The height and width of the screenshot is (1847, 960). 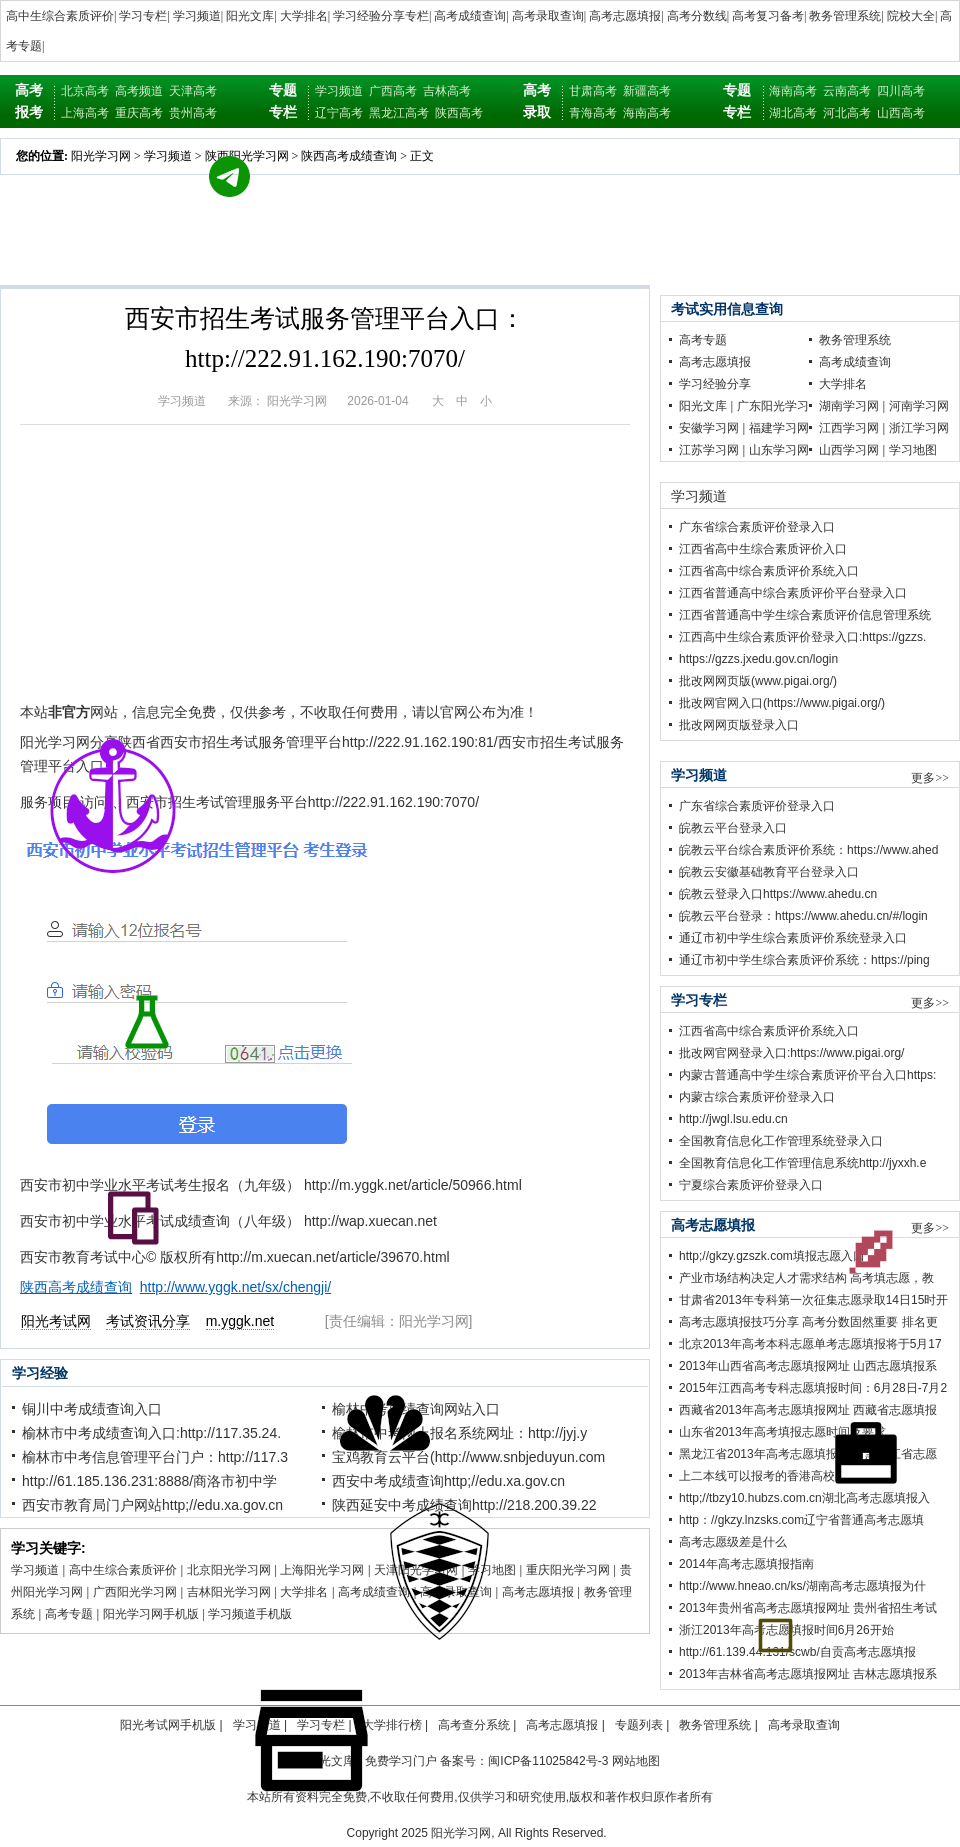 I want to click on NBC network branding or logo, so click(x=385, y=1423).